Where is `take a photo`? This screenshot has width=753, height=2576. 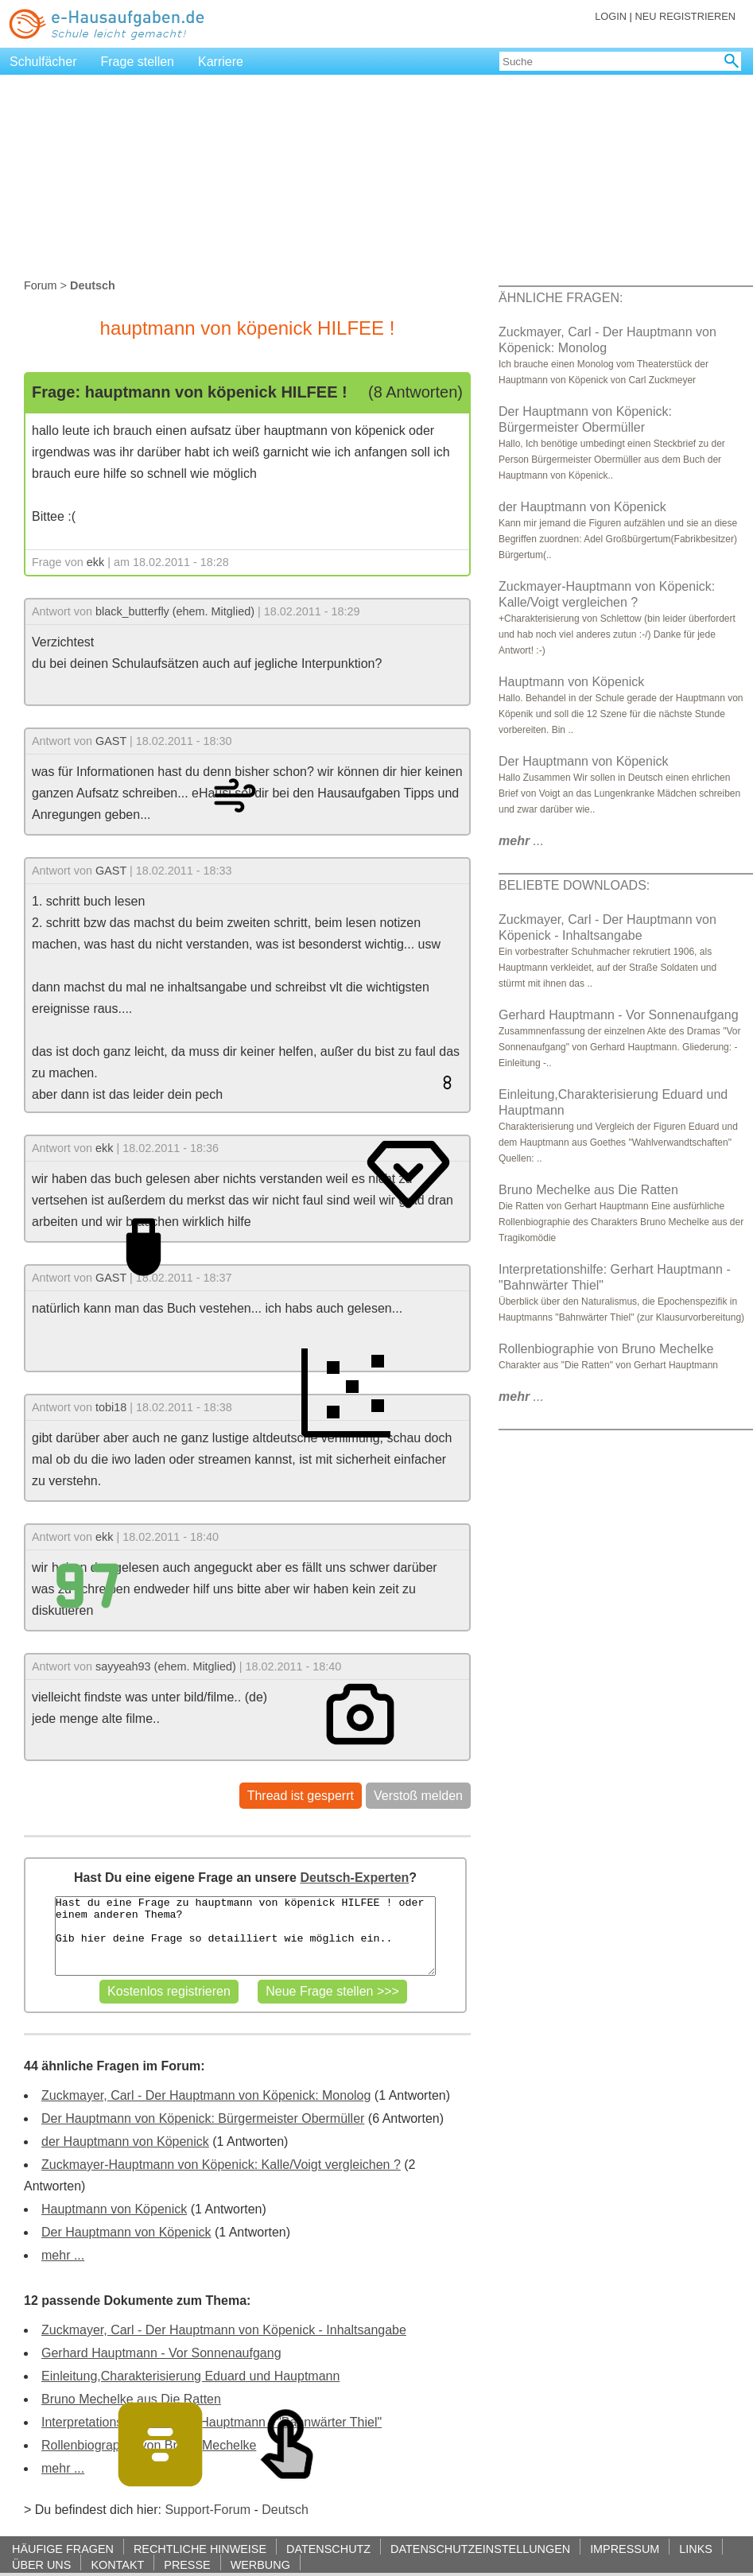
take a photo is located at coordinates (360, 1714).